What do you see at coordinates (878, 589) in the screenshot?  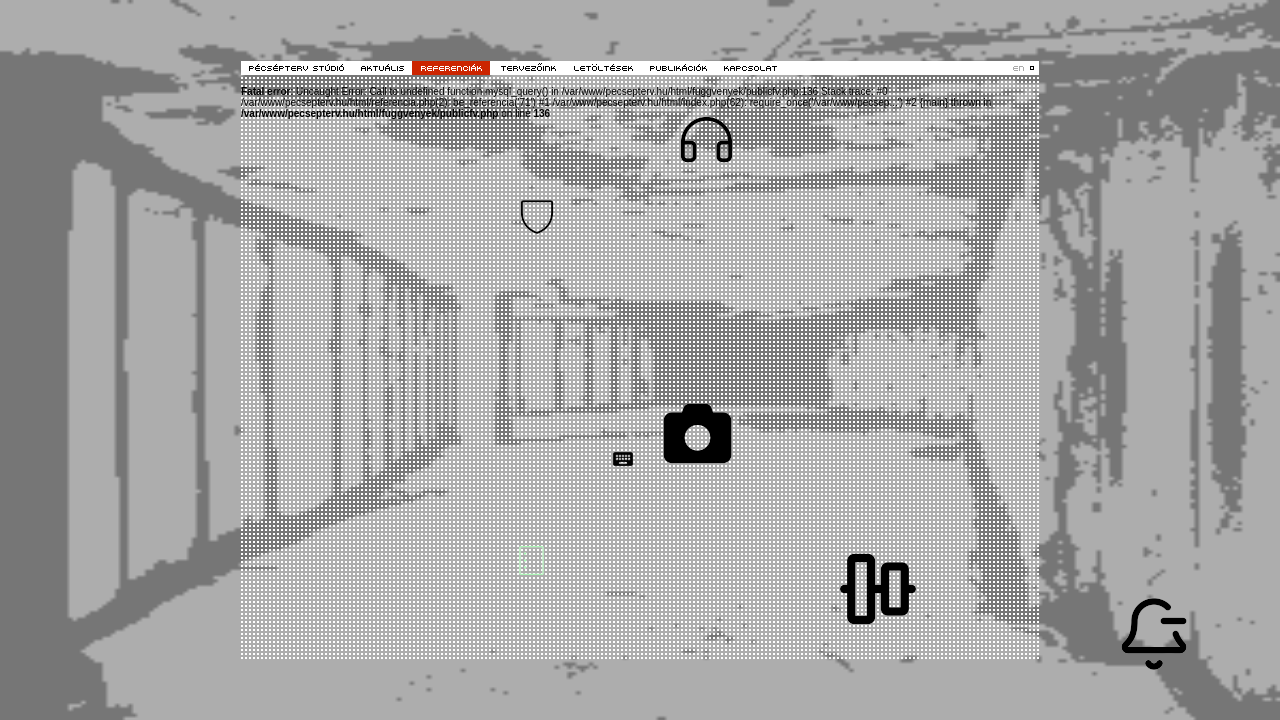 I see `align objects to vertical center` at bounding box center [878, 589].